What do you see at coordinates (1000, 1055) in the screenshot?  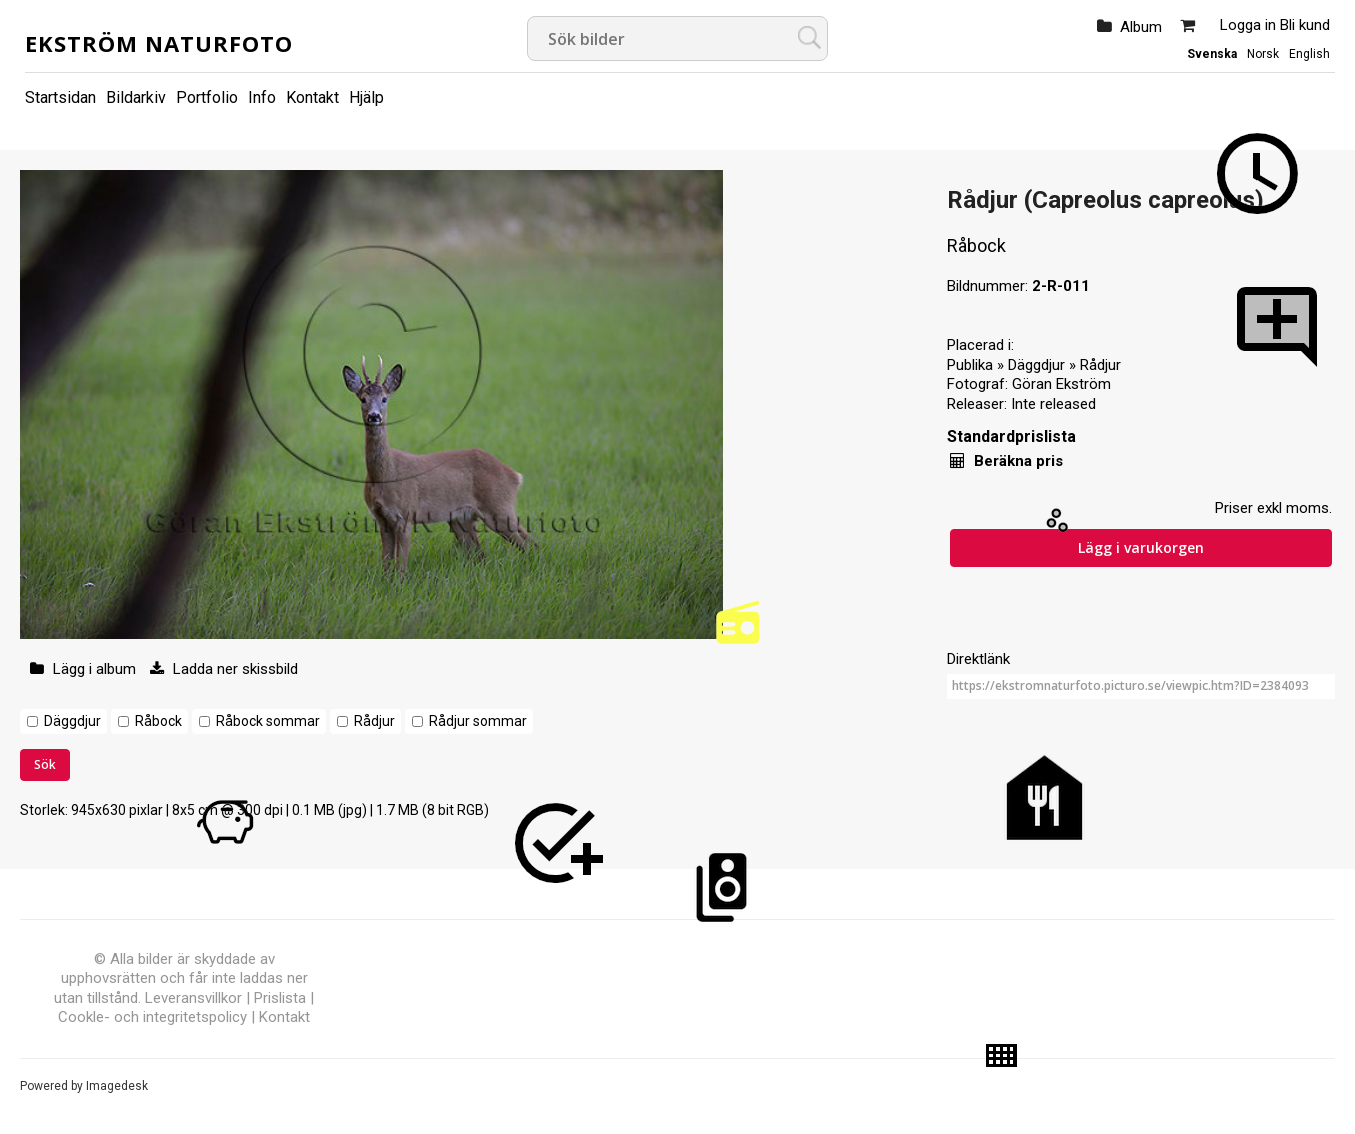 I see `switch to comfortable grid view` at bounding box center [1000, 1055].